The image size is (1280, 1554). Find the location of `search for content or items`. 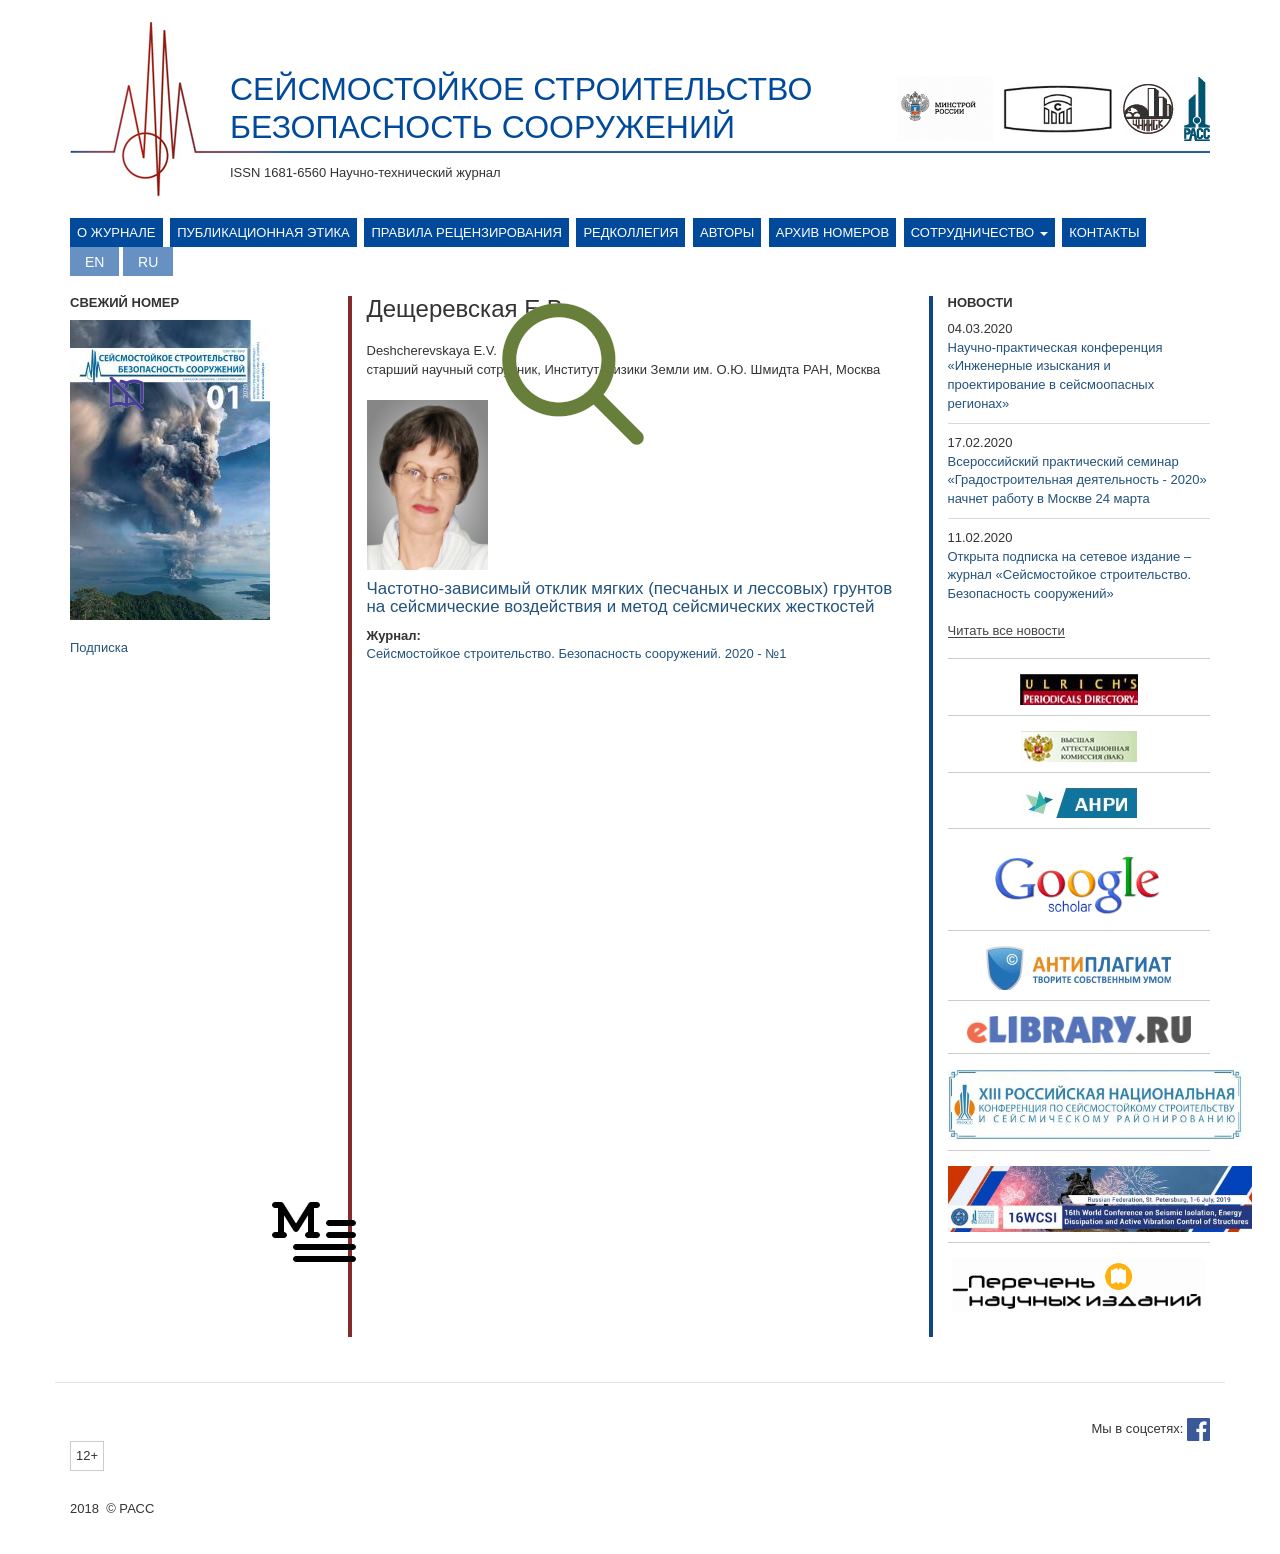

search for content or items is located at coordinates (573, 374).